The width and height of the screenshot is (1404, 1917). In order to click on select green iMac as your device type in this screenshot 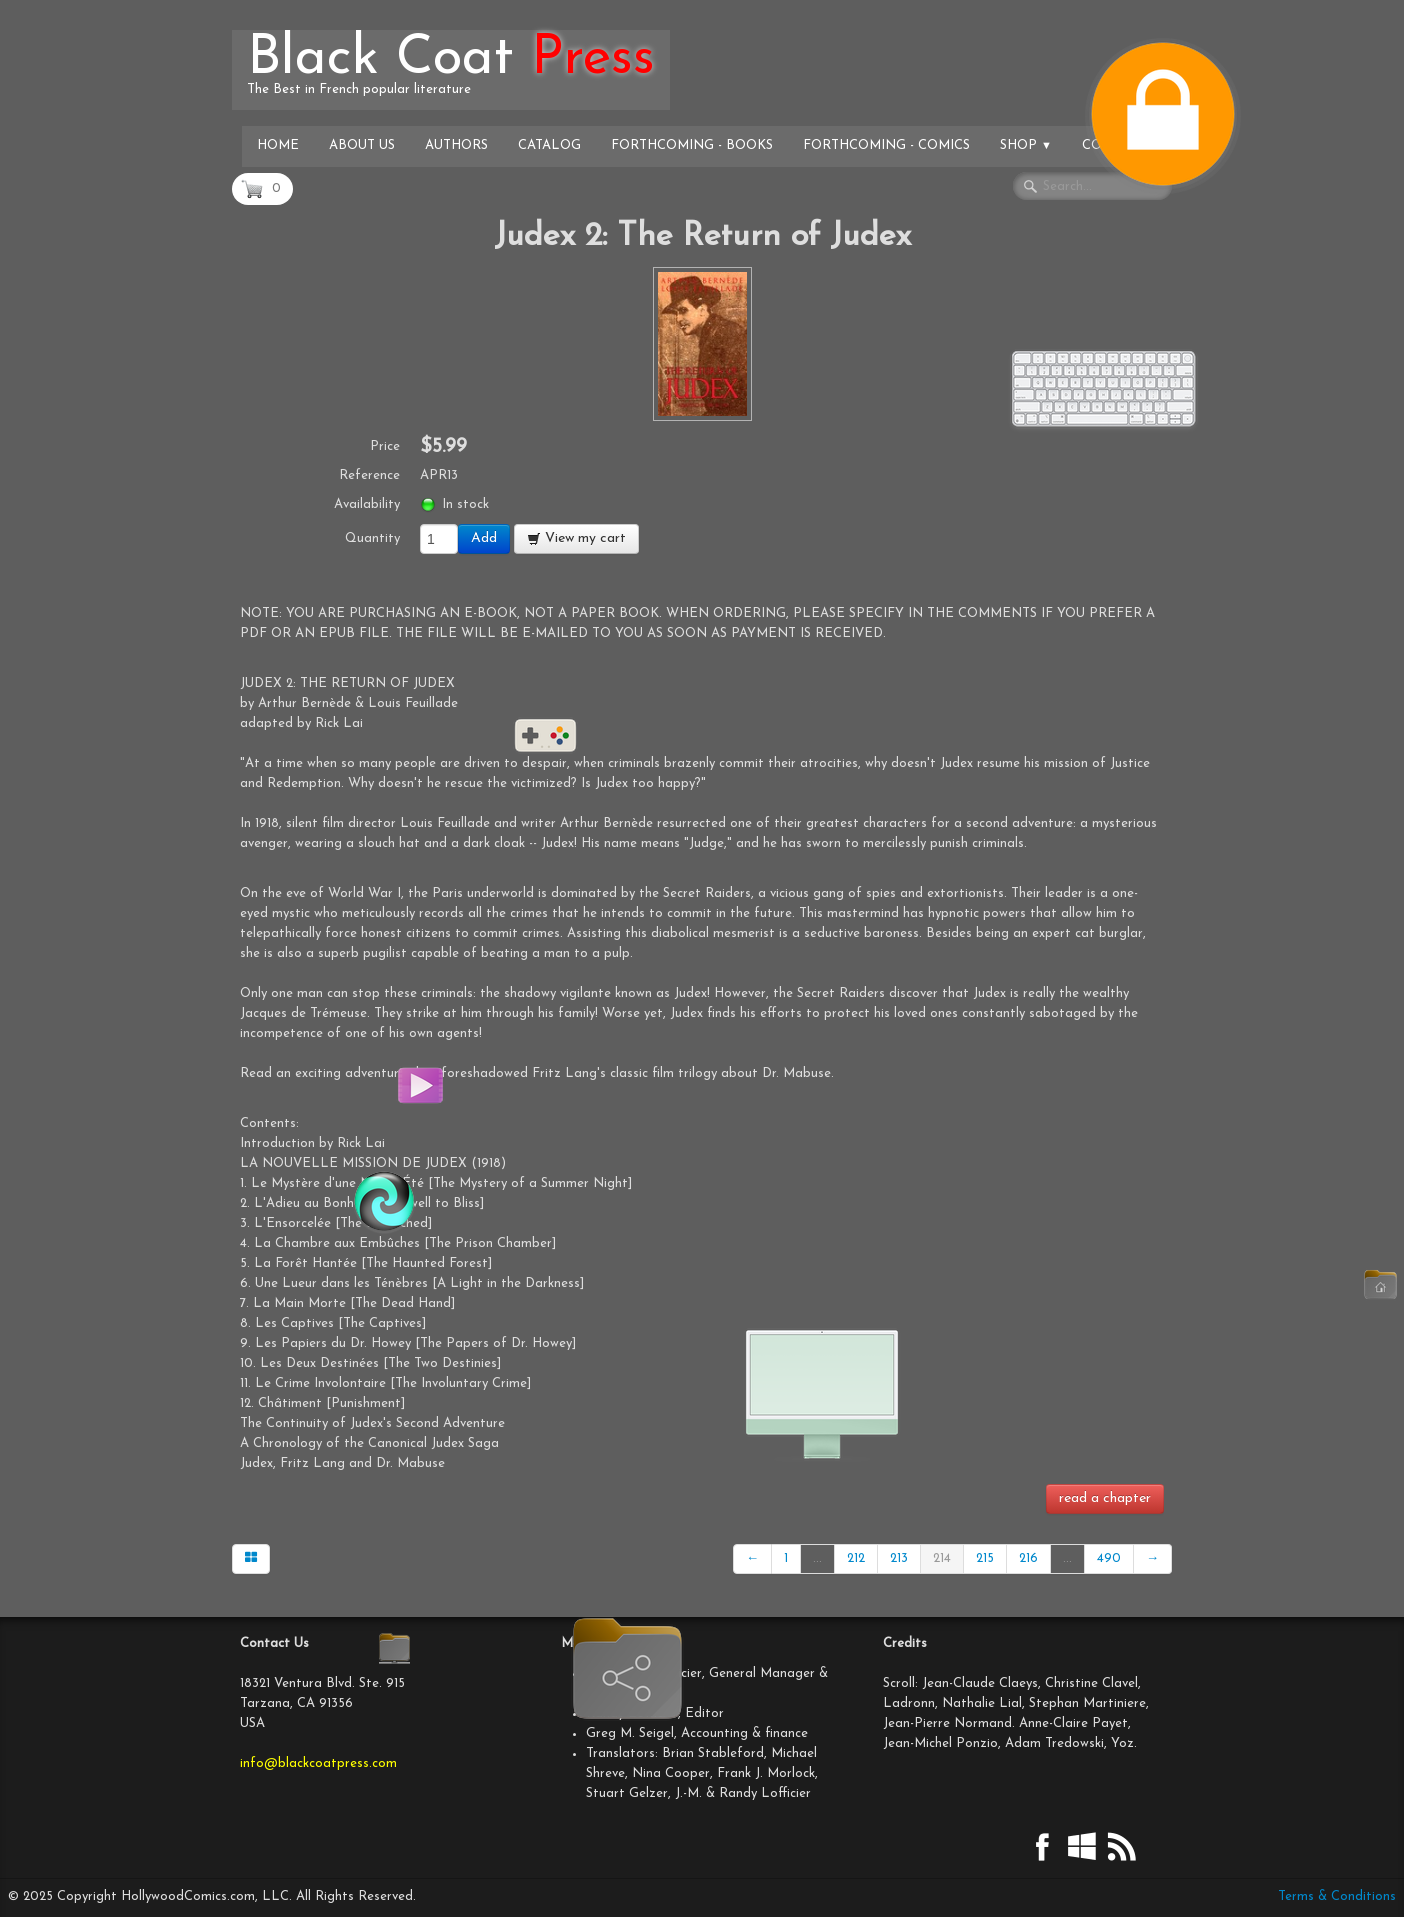, I will do `click(822, 1392)`.